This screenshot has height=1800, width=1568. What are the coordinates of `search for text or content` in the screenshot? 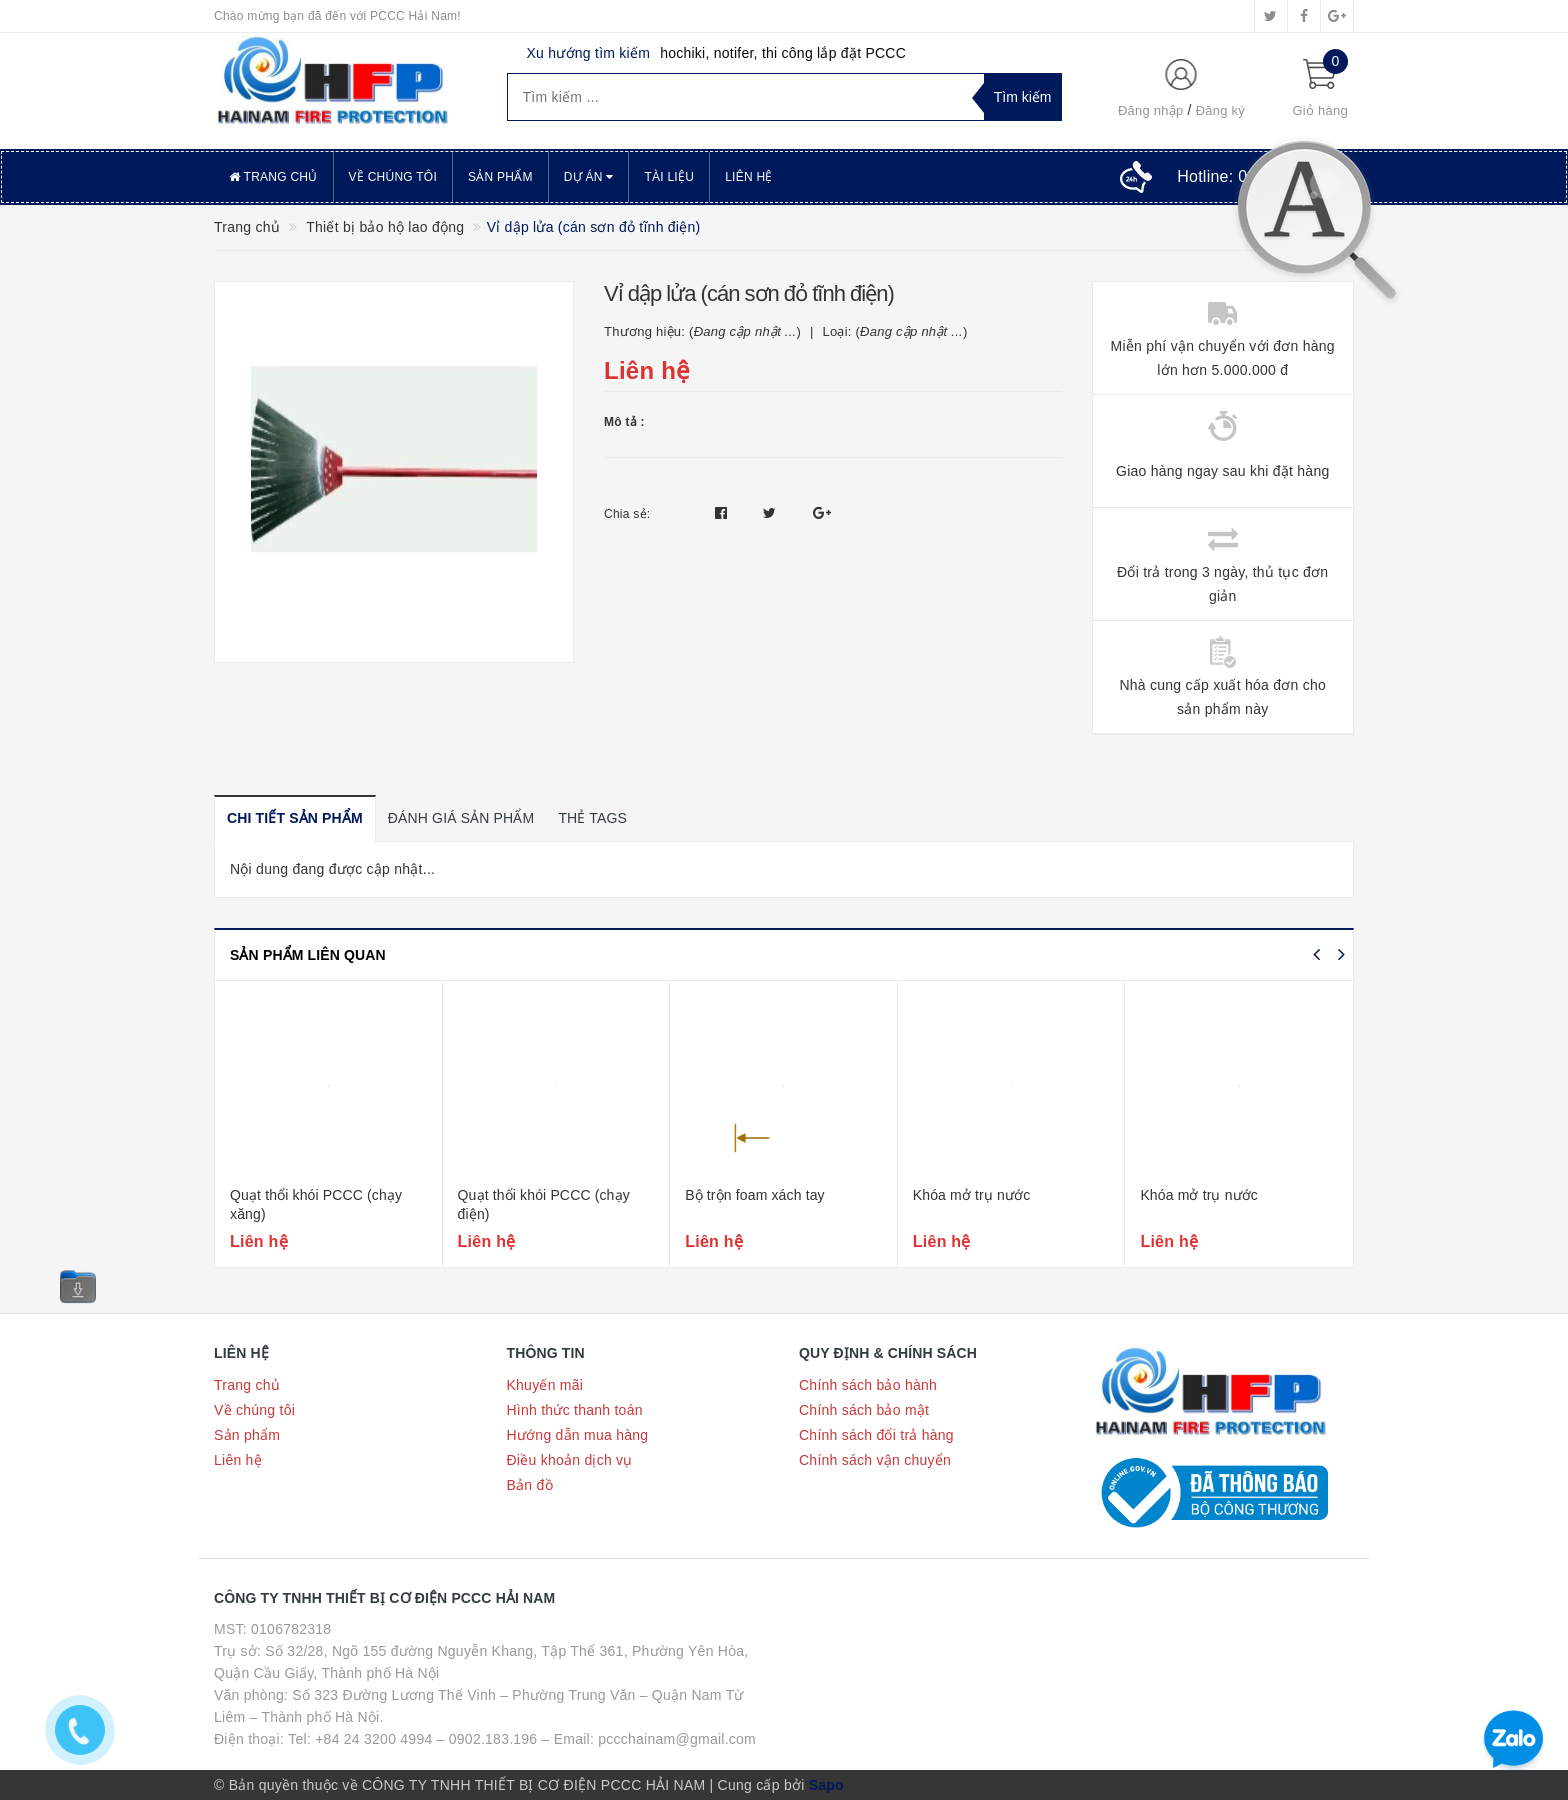 It's located at (1315, 218).